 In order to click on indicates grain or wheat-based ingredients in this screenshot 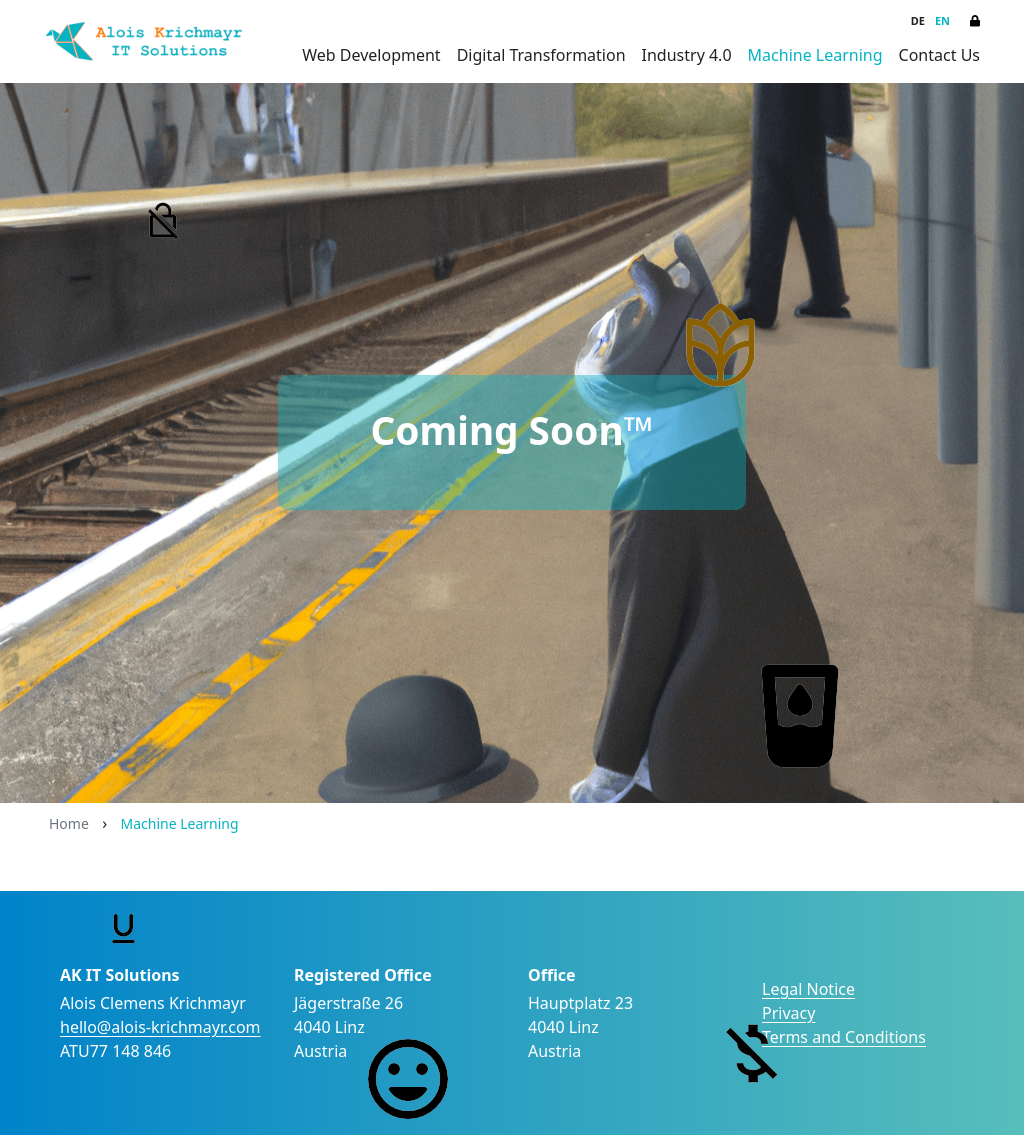, I will do `click(720, 346)`.